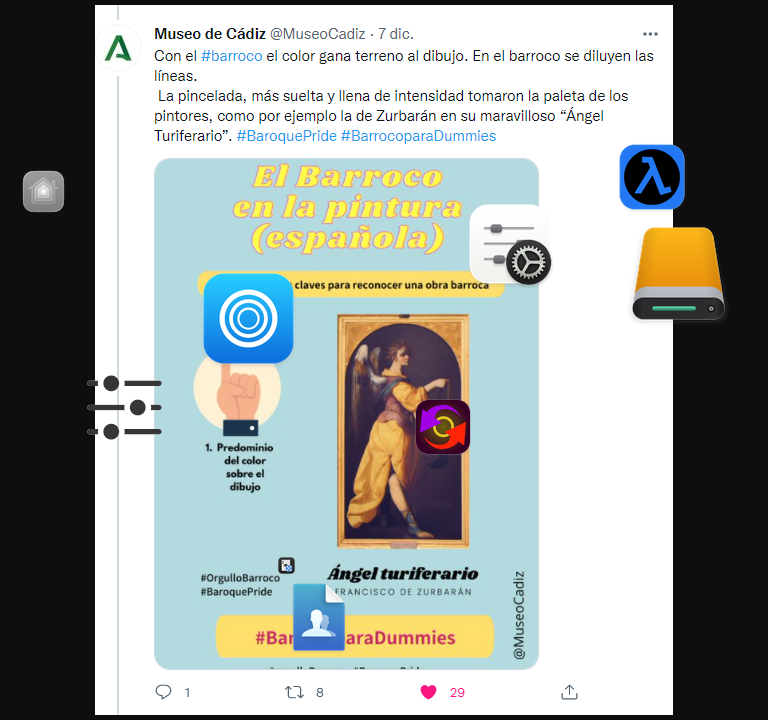  What do you see at coordinates (248, 318) in the screenshot?
I see `open zen browser (twilight variant)` at bounding box center [248, 318].